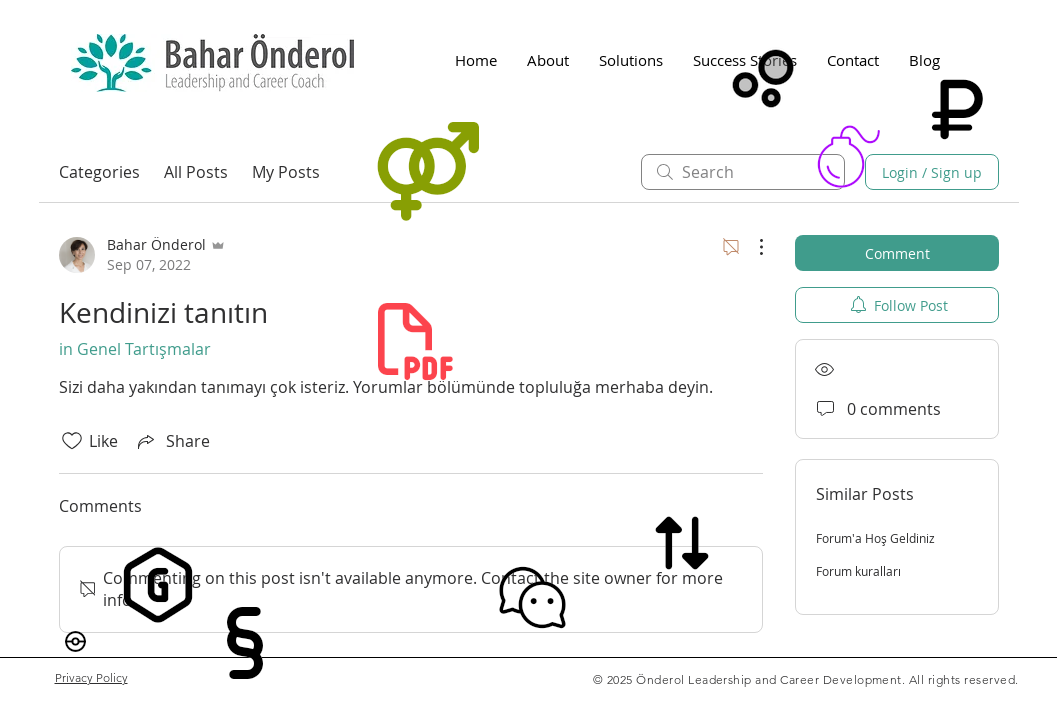 This screenshot has height=720, width=1057. What do you see at coordinates (414, 339) in the screenshot?
I see `view or open a PDF document` at bounding box center [414, 339].